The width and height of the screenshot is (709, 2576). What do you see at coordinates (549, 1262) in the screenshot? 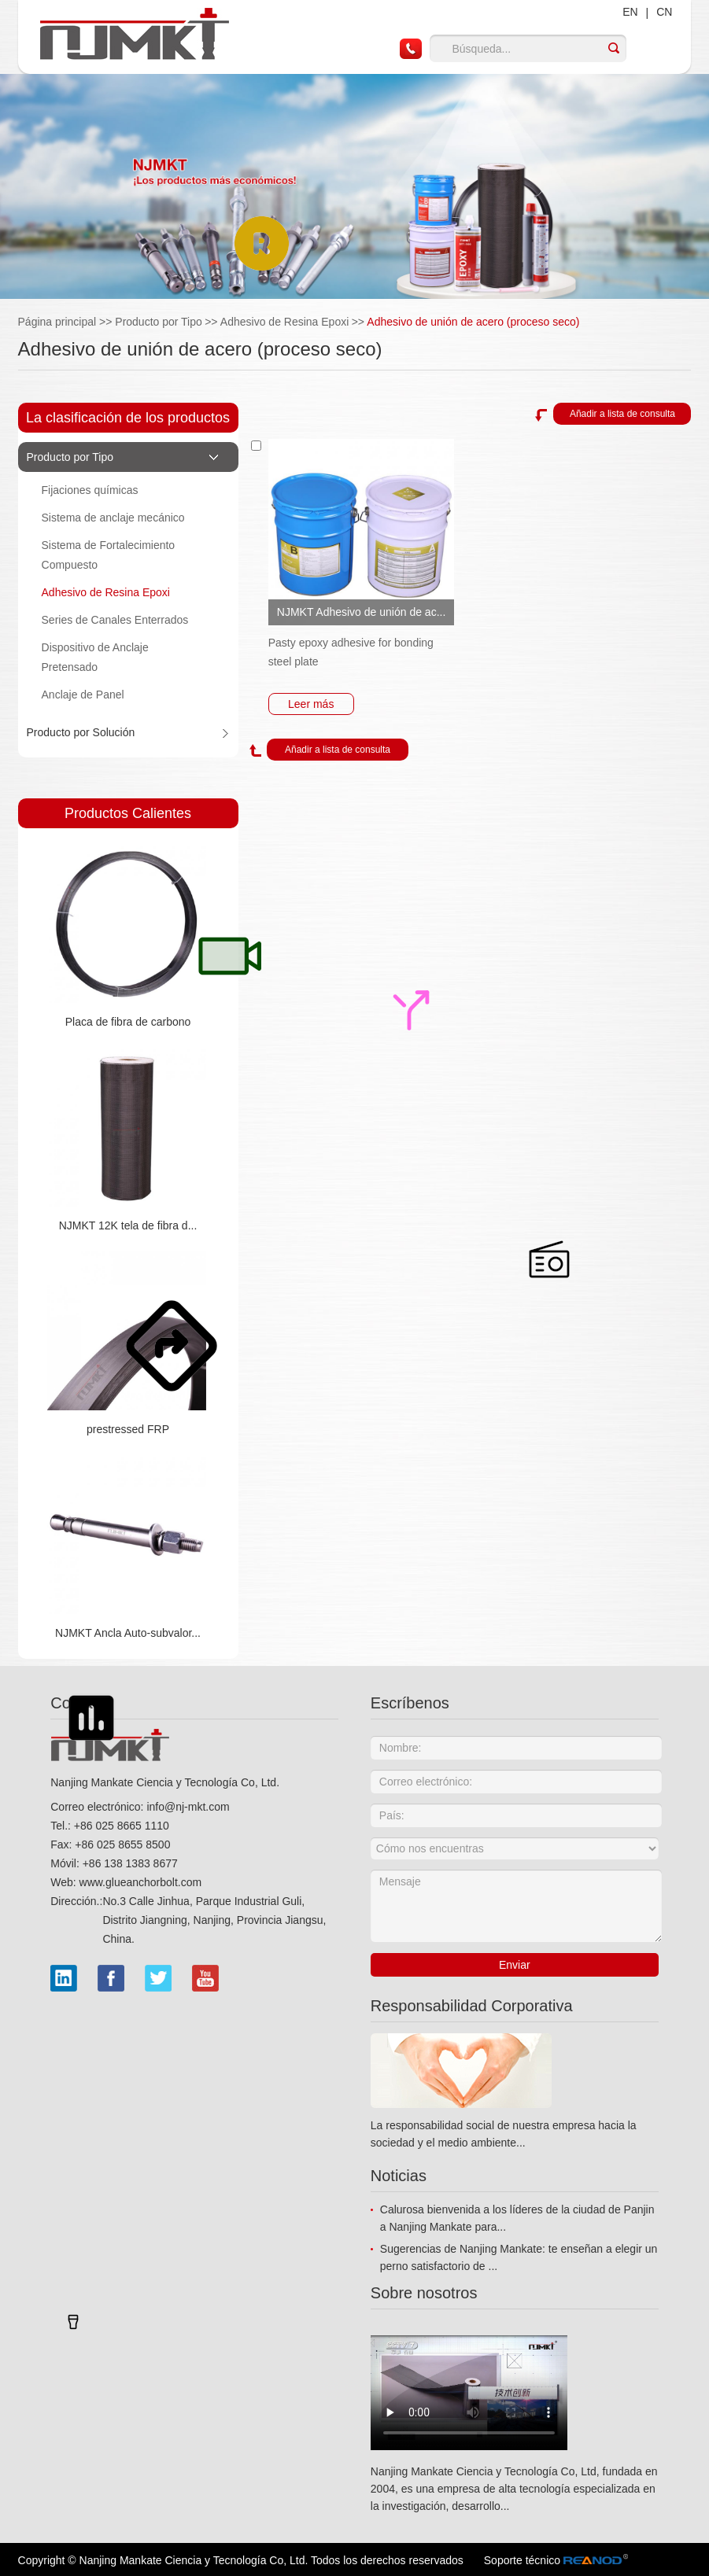
I see `open radio or audio streaming` at bounding box center [549, 1262].